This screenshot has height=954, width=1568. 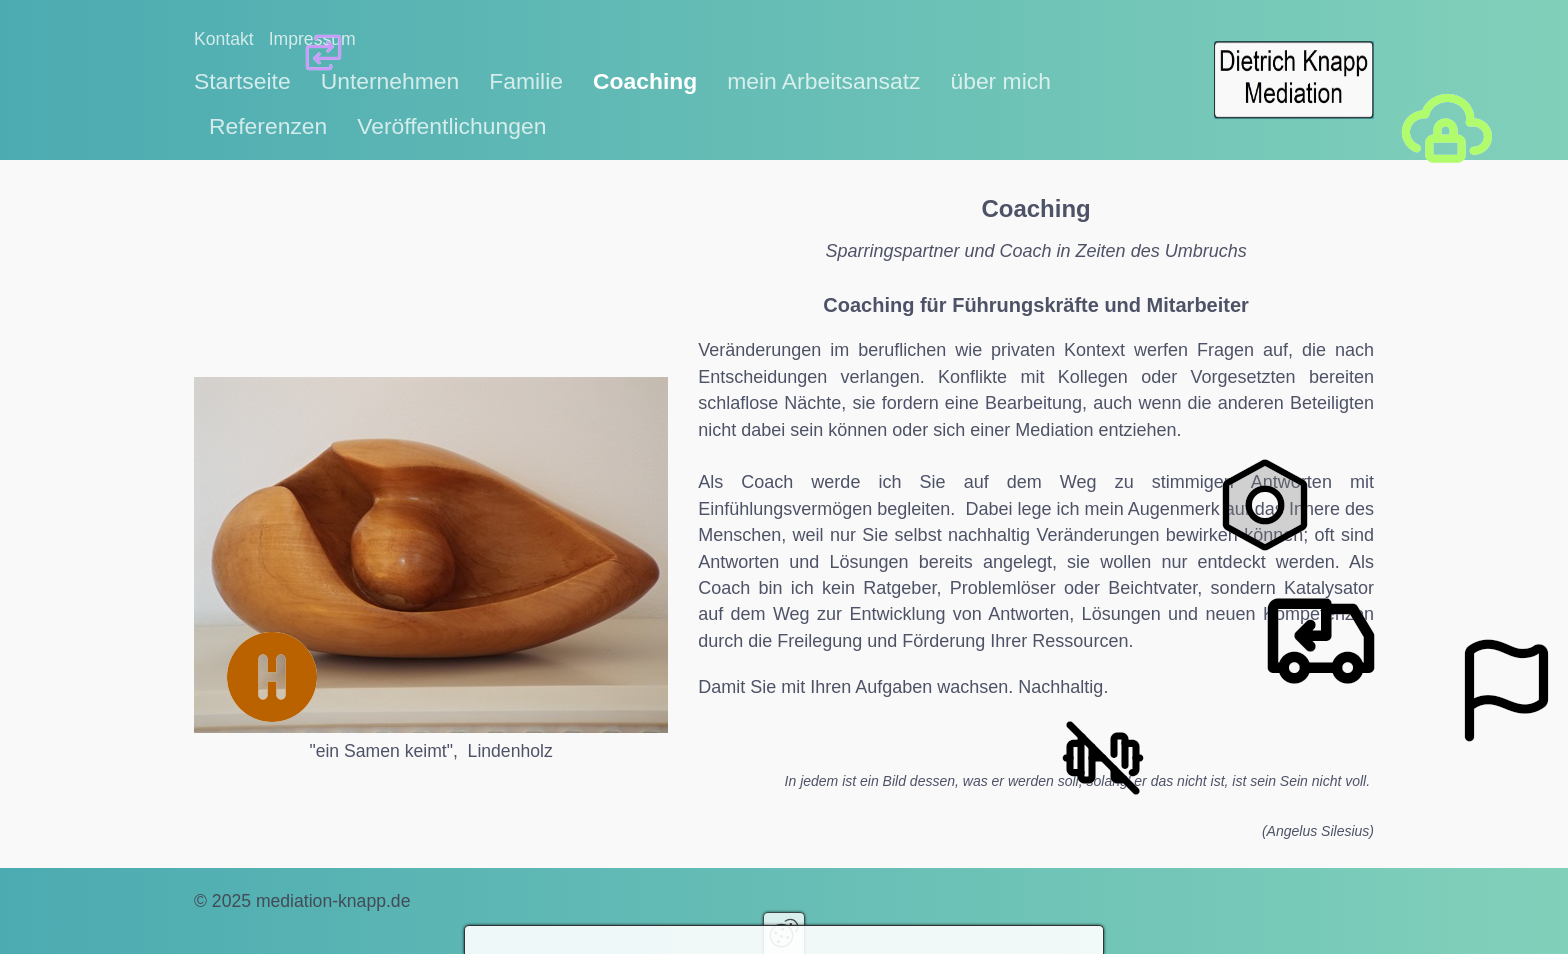 I want to click on find nearby hospitals or medical facilities, so click(x=272, y=677).